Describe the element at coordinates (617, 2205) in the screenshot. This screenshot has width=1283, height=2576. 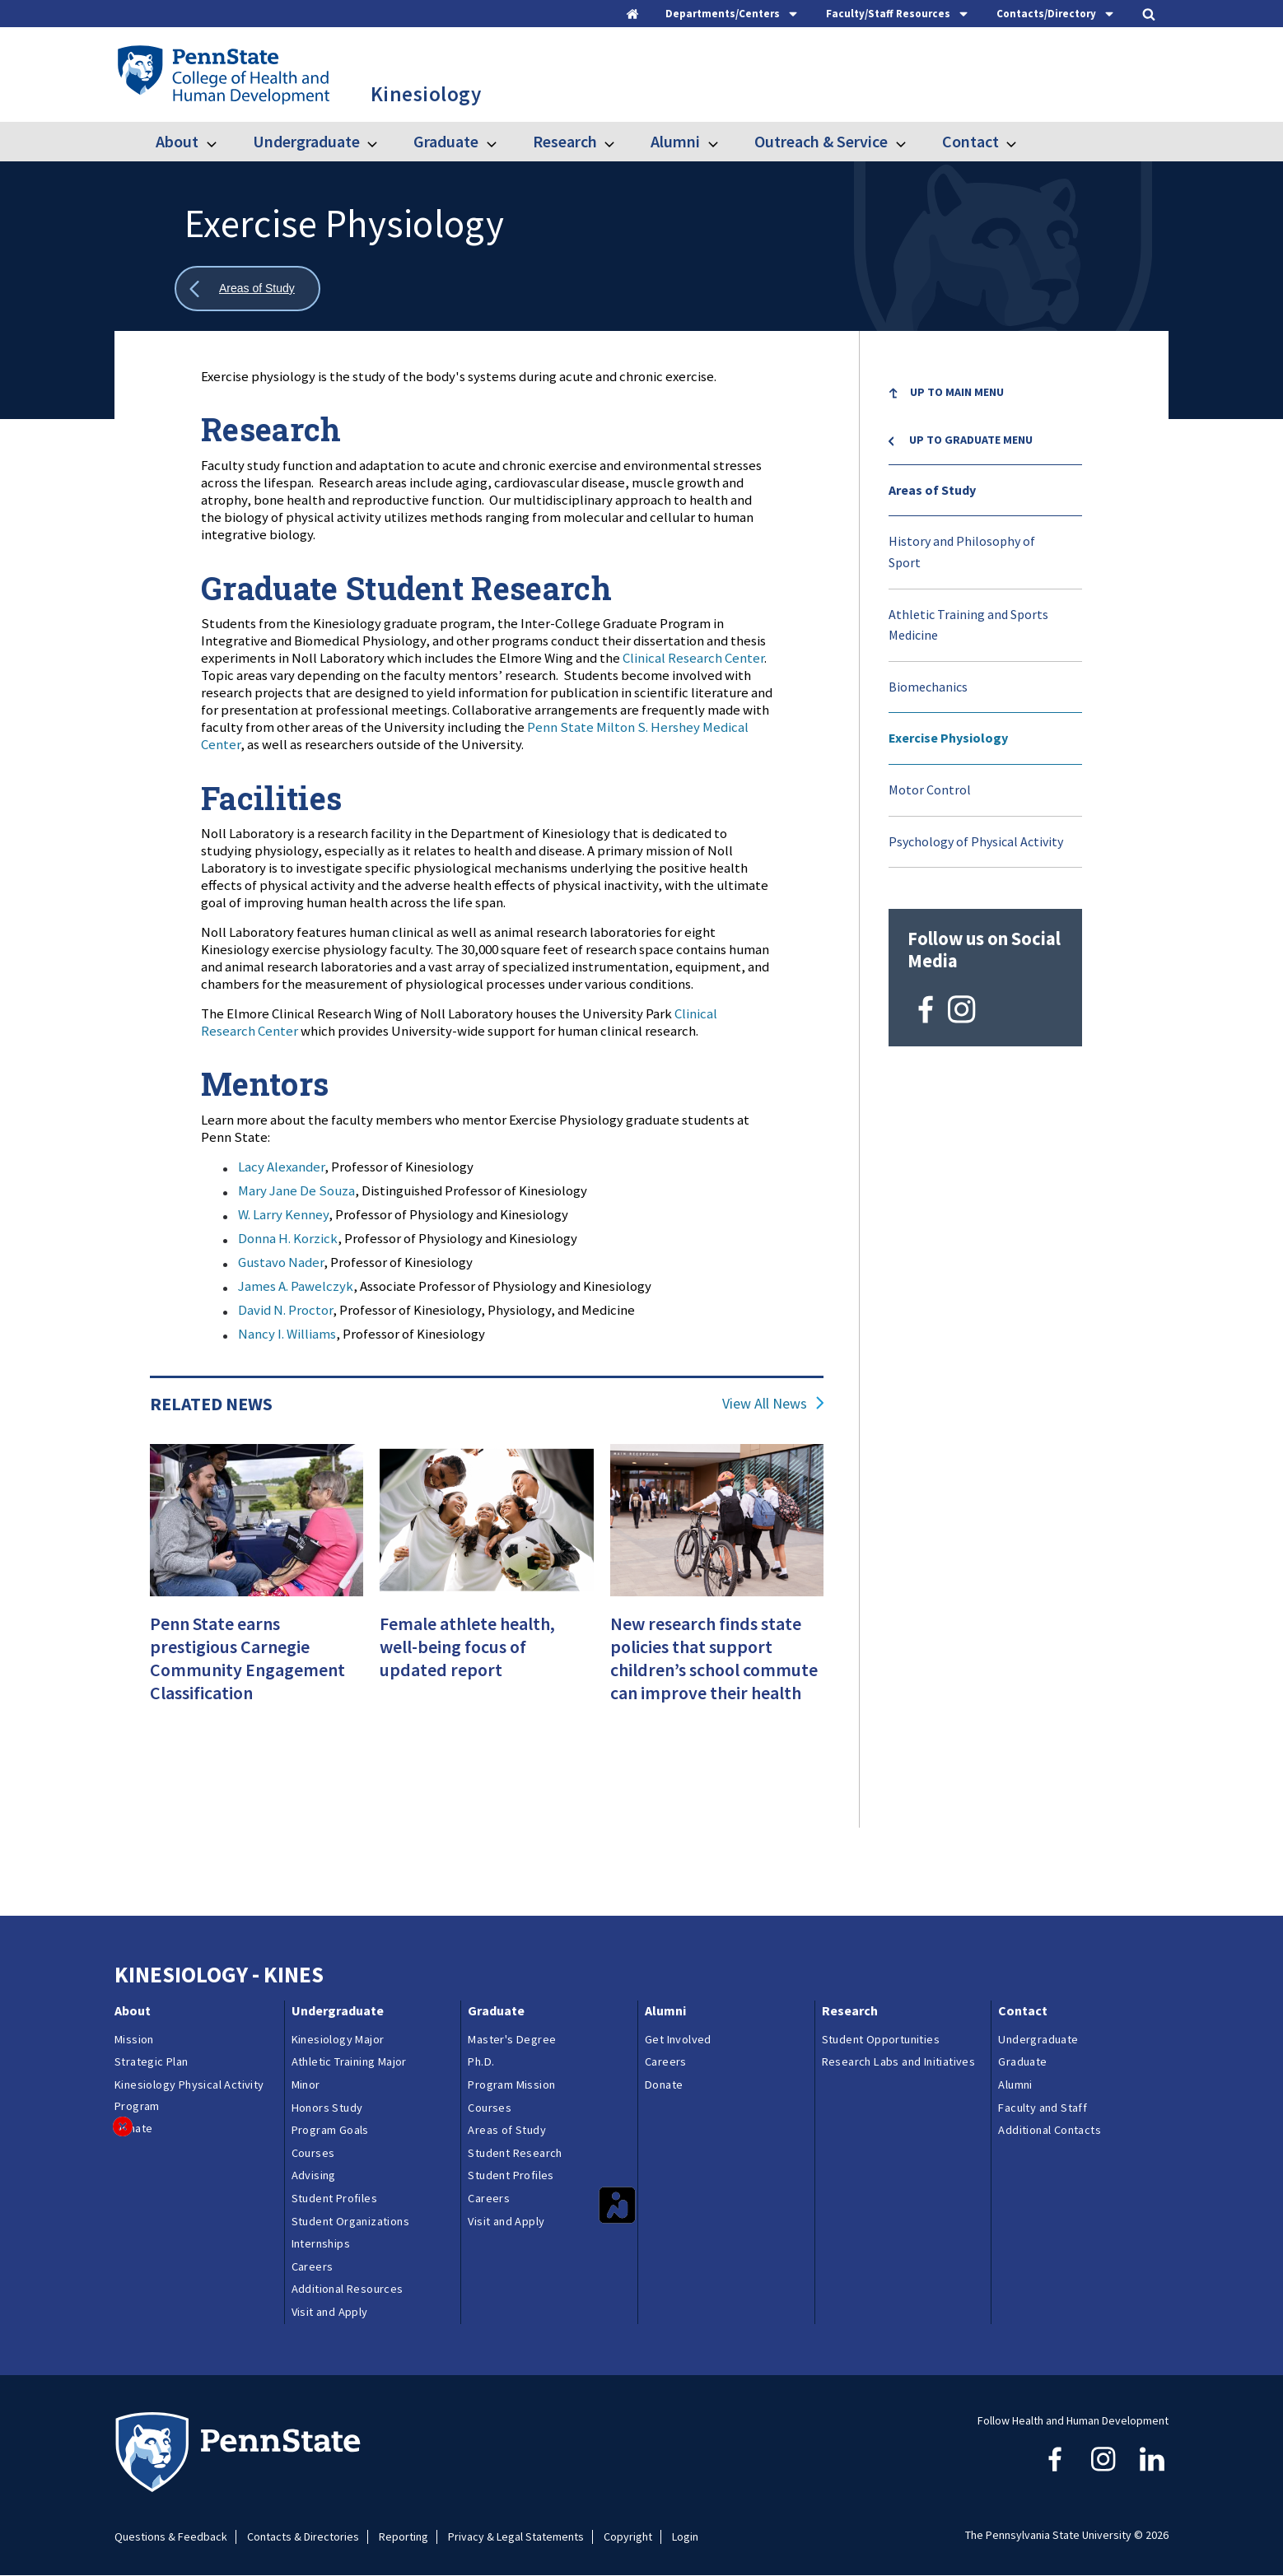
I see `indicates a confined space or restricted area` at that location.